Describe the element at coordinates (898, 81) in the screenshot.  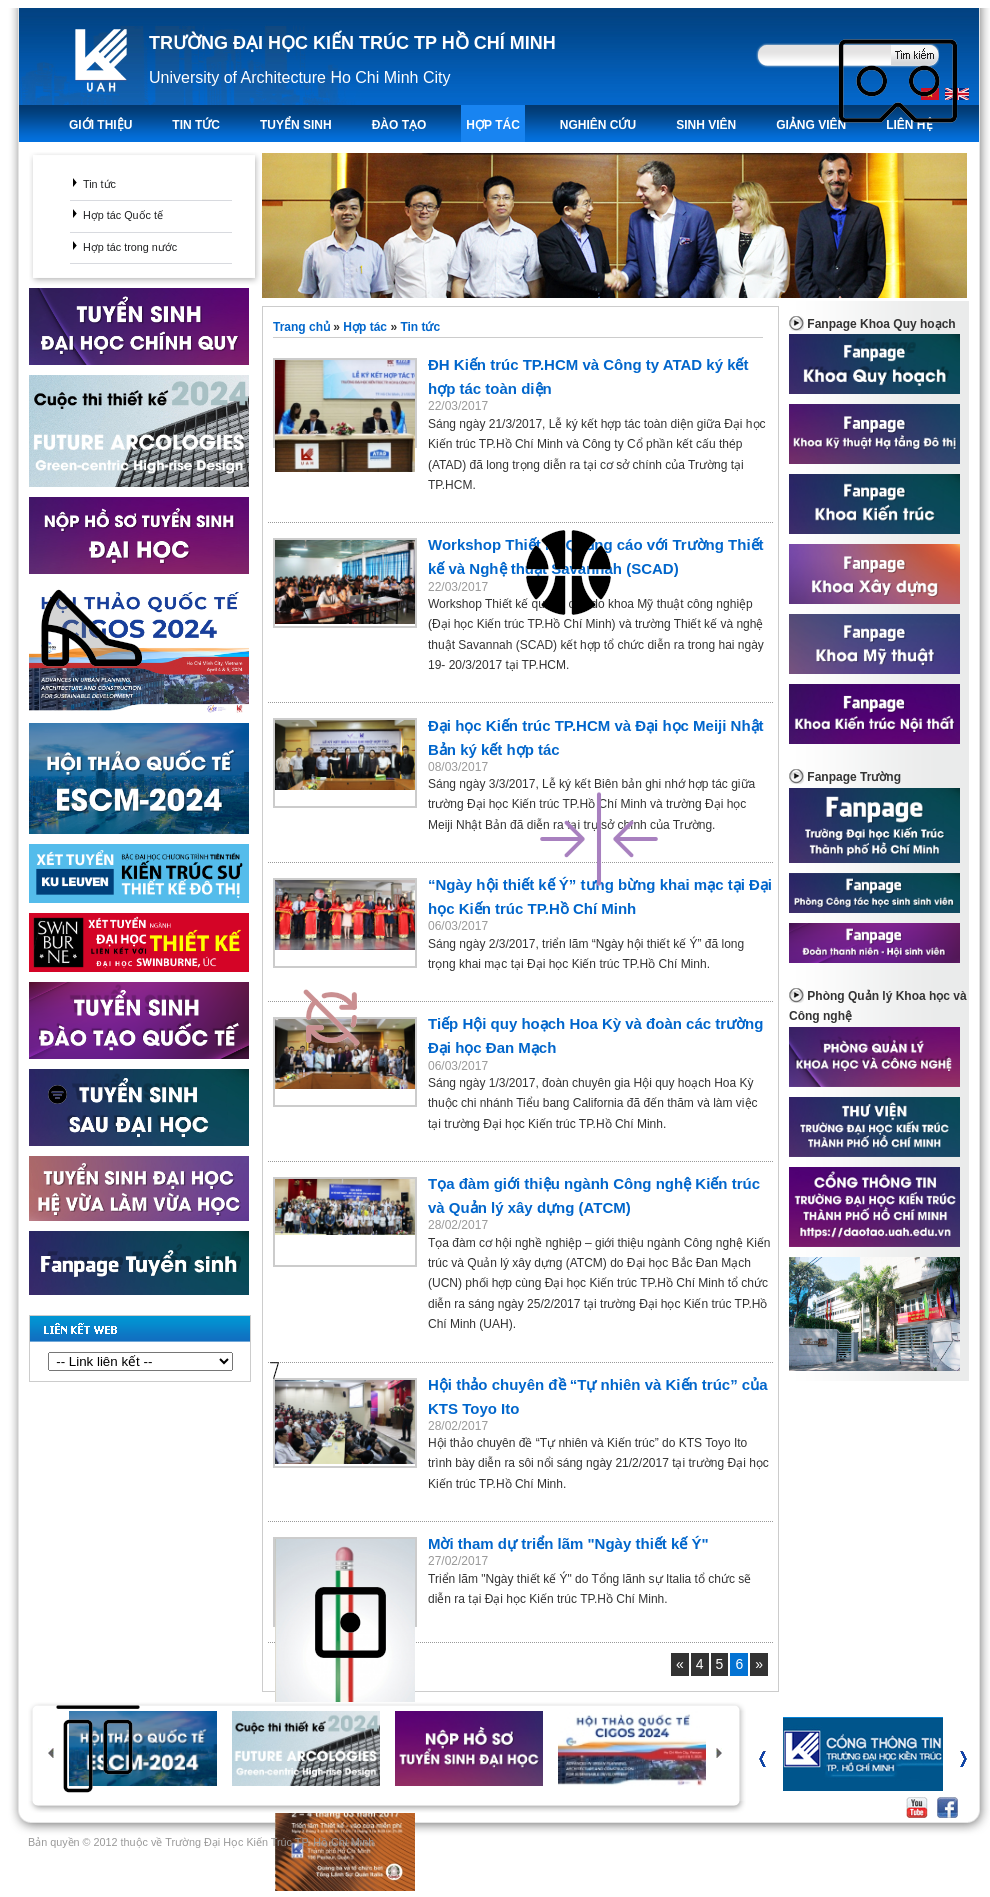
I see `launch VR or virtual reality mode` at that location.